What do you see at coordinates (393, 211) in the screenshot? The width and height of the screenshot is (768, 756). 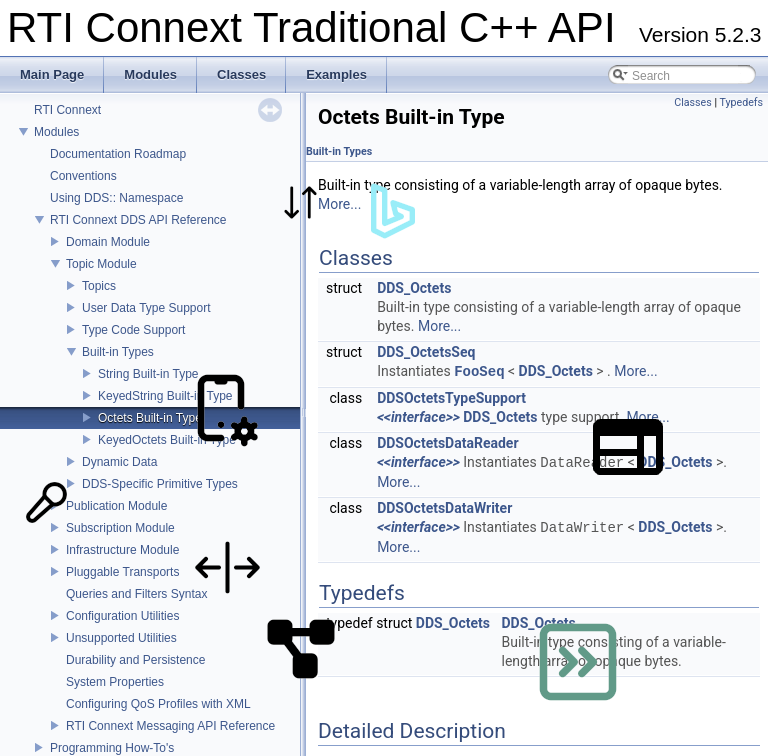 I see `search with microsoft bing` at bounding box center [393, 211].